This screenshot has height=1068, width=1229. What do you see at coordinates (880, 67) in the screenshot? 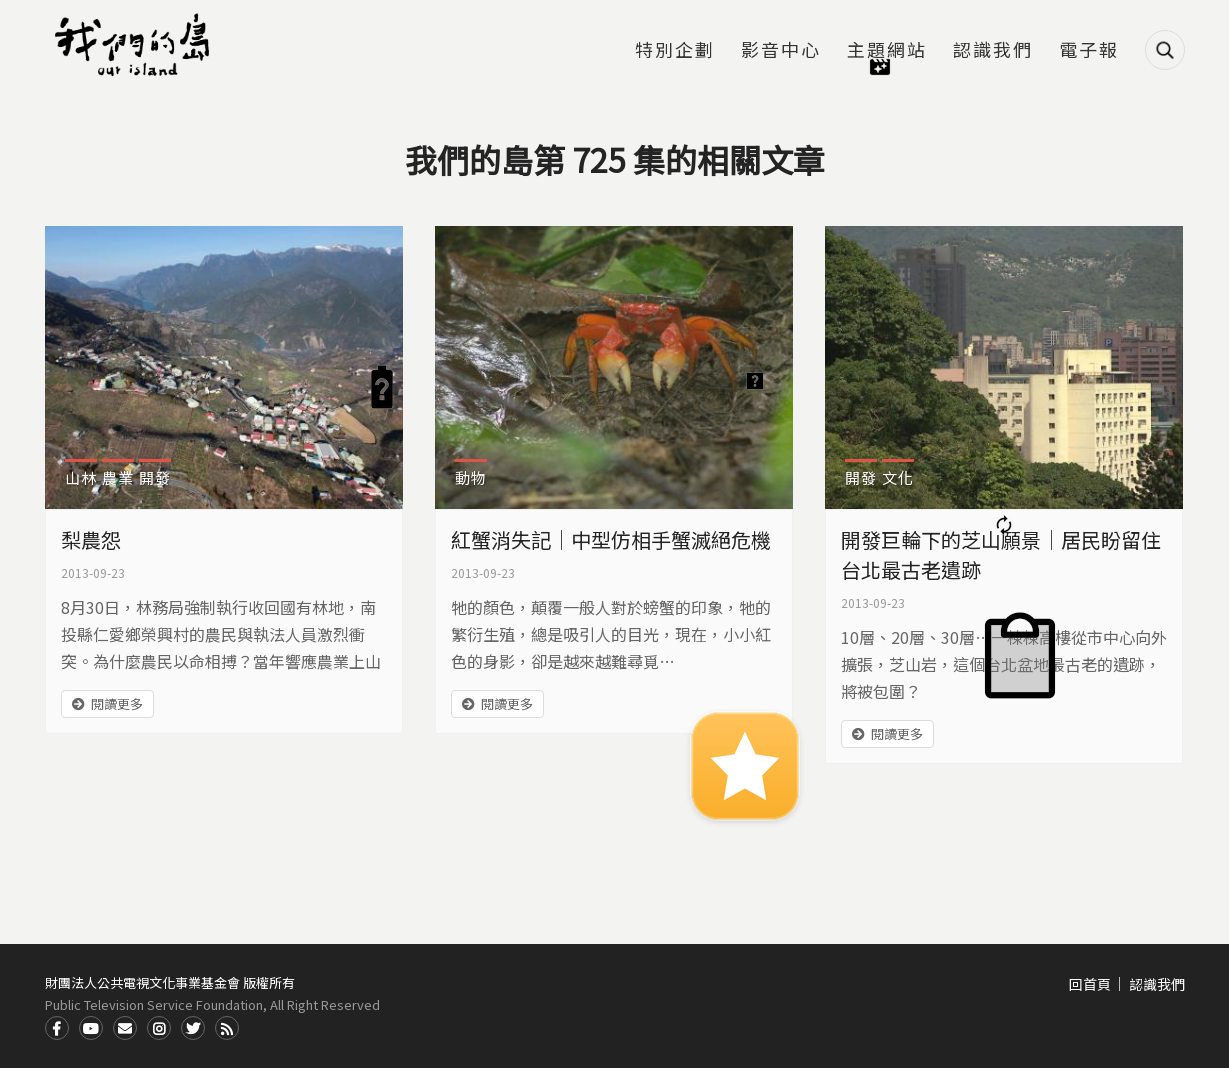
I see `apply visual effects or filters to a video` at bounding box center [880, 67].